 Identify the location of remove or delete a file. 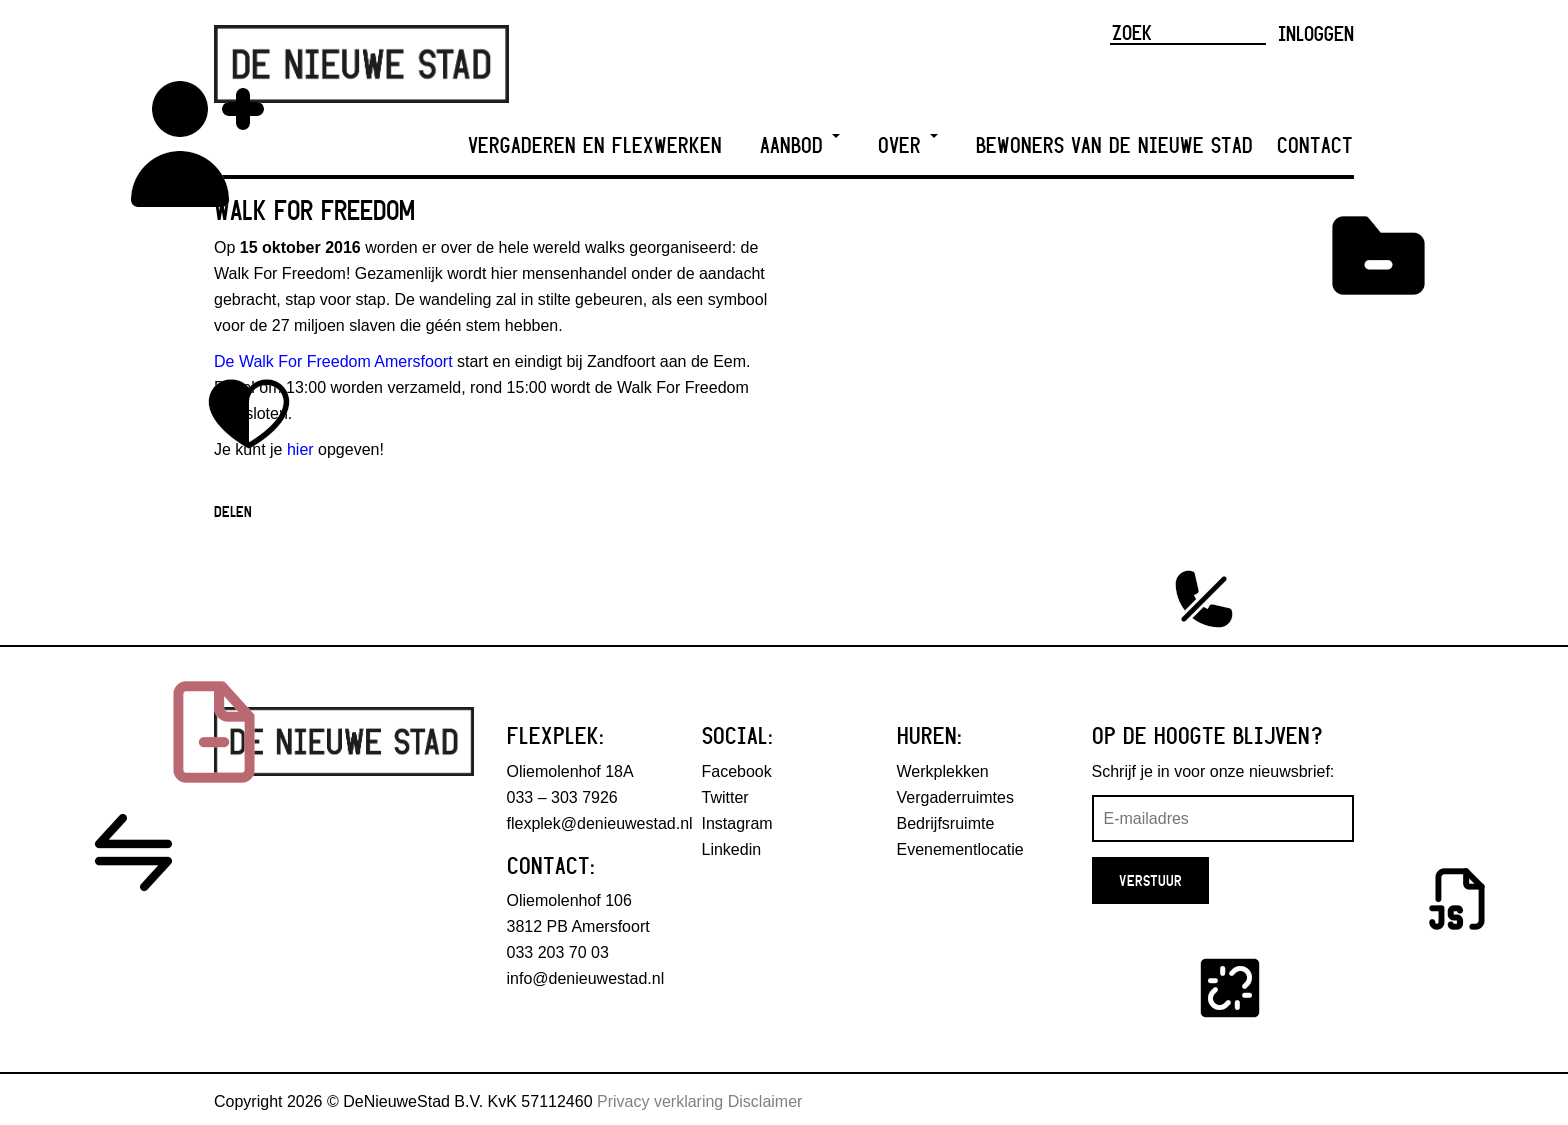
(214, 732).